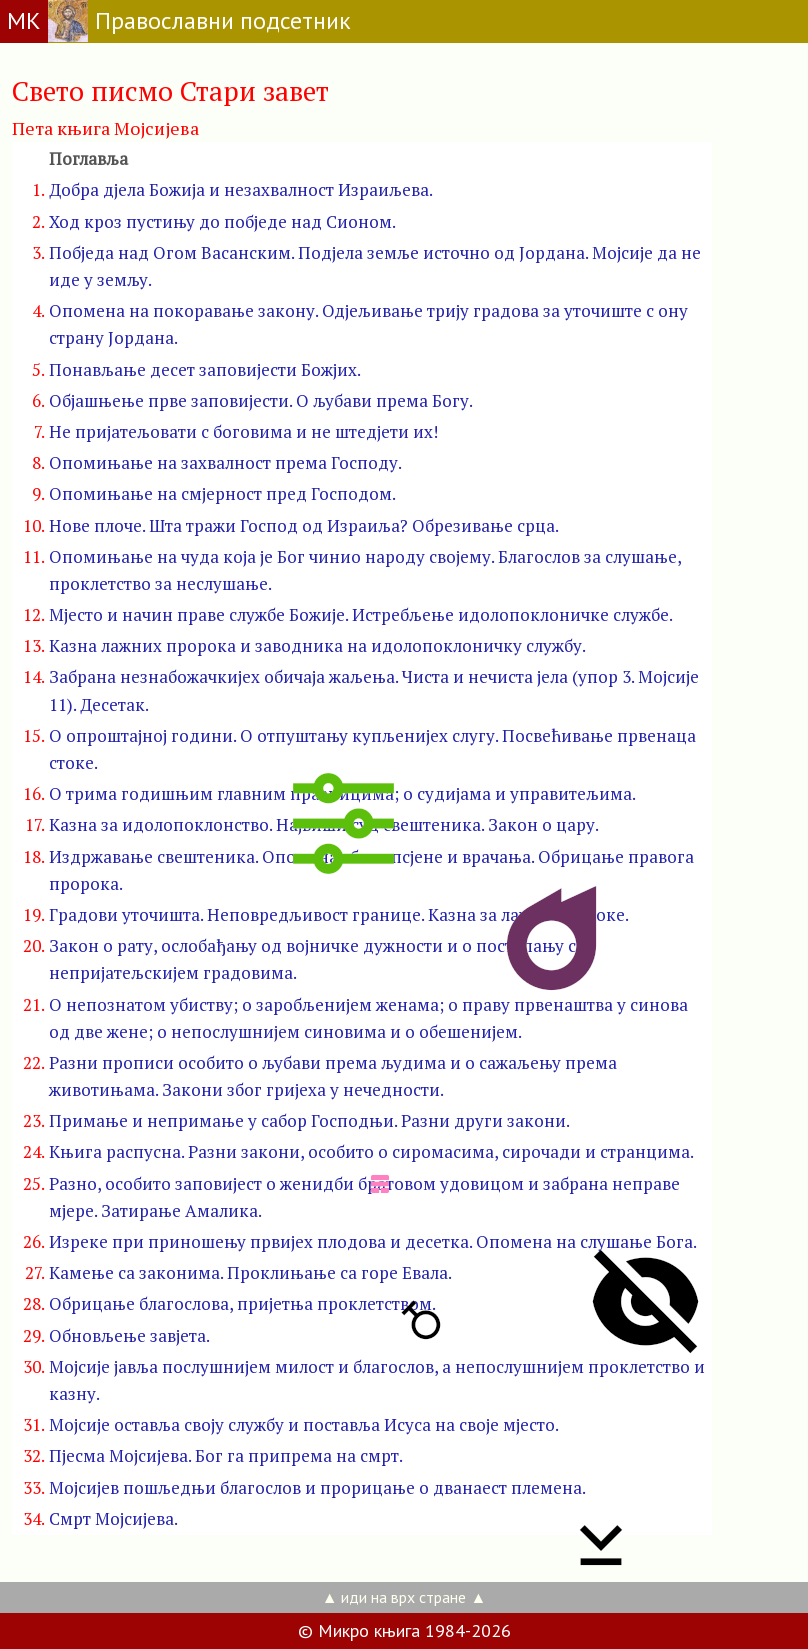 This screenshot has height=1649, width=808. I want to click on hide password or sensitive content, so click(645, 1301).